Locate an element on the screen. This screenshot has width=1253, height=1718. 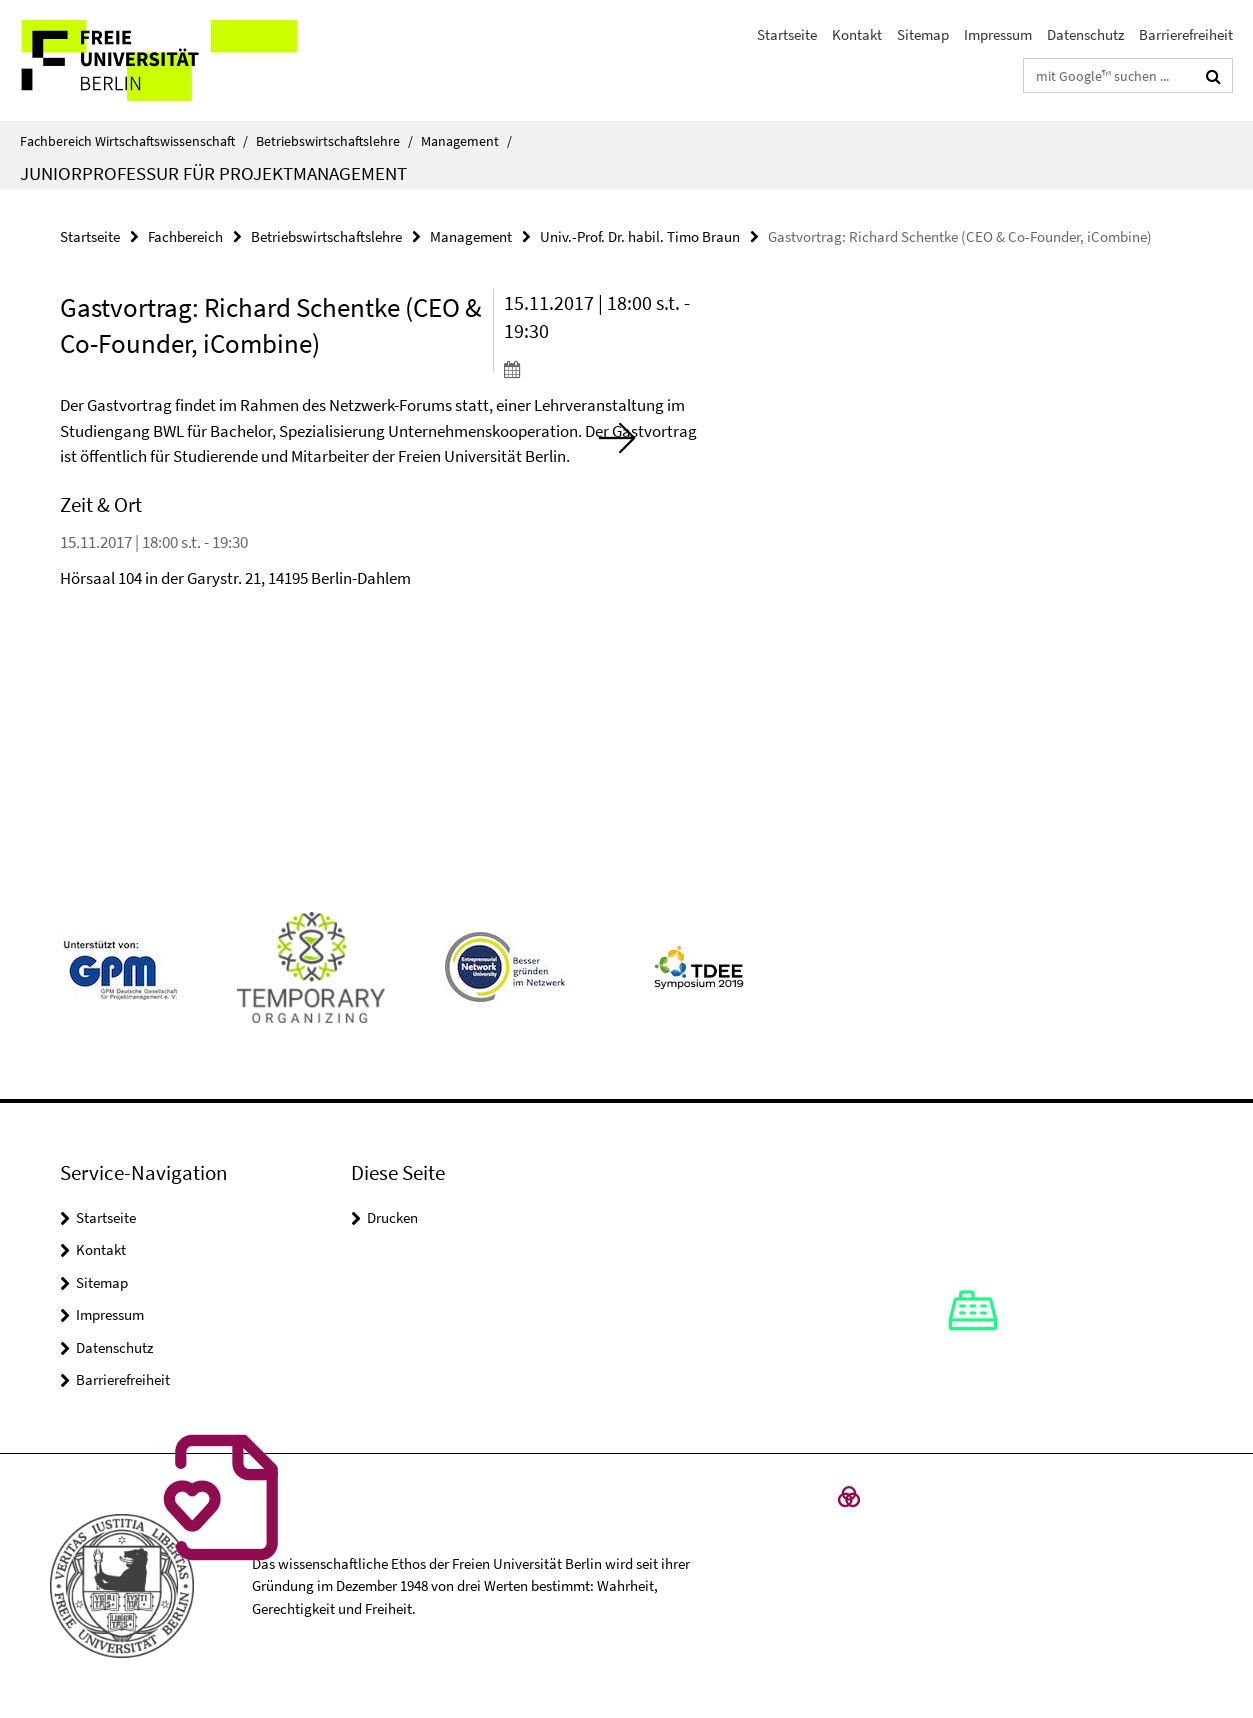
access point of sale system is located at coordinates (973, 1313).